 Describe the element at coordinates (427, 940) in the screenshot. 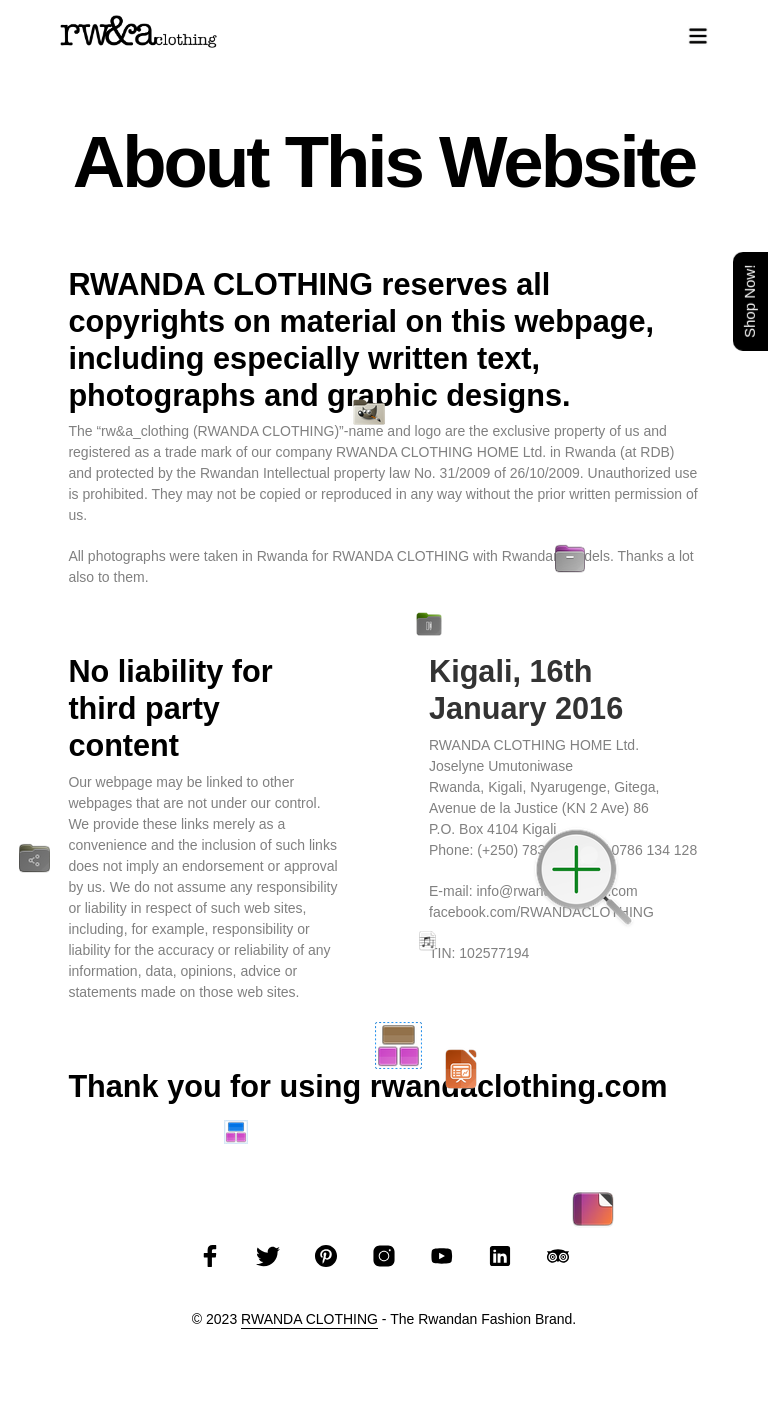

I see `iMelody ringtone file` at that location.